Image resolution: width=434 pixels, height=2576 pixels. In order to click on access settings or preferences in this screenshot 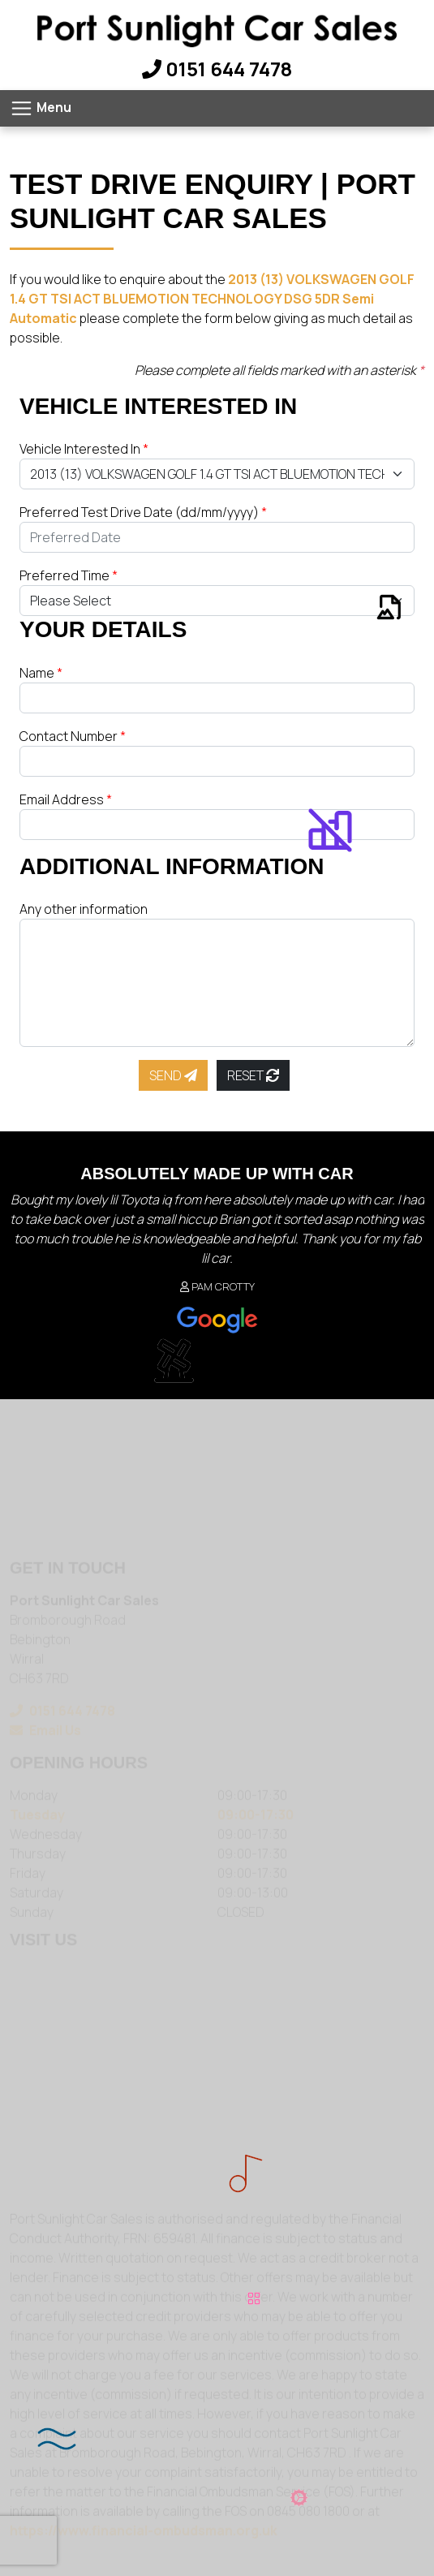, I will do `click(299, 2497)`.